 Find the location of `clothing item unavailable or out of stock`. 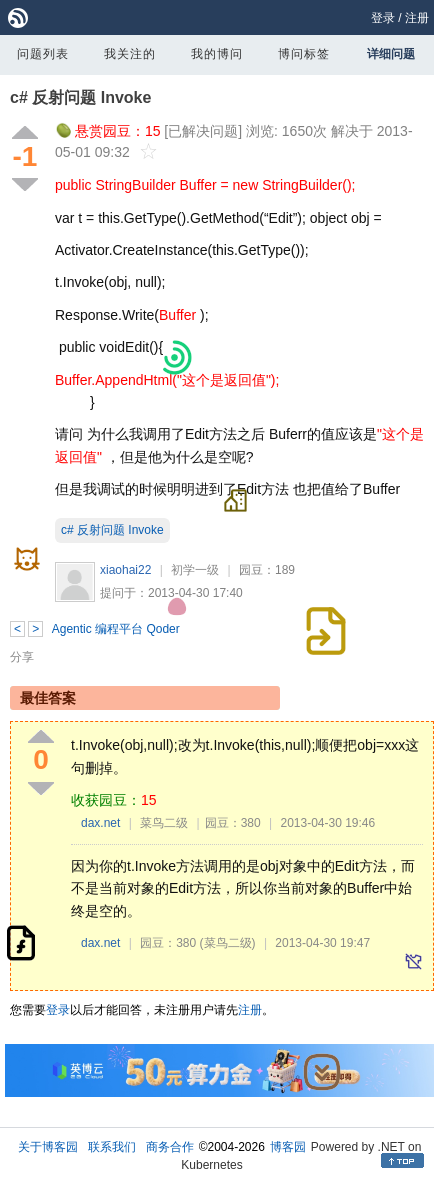

clothing item unavailable or out of stock is located at coordinates (413, 961).